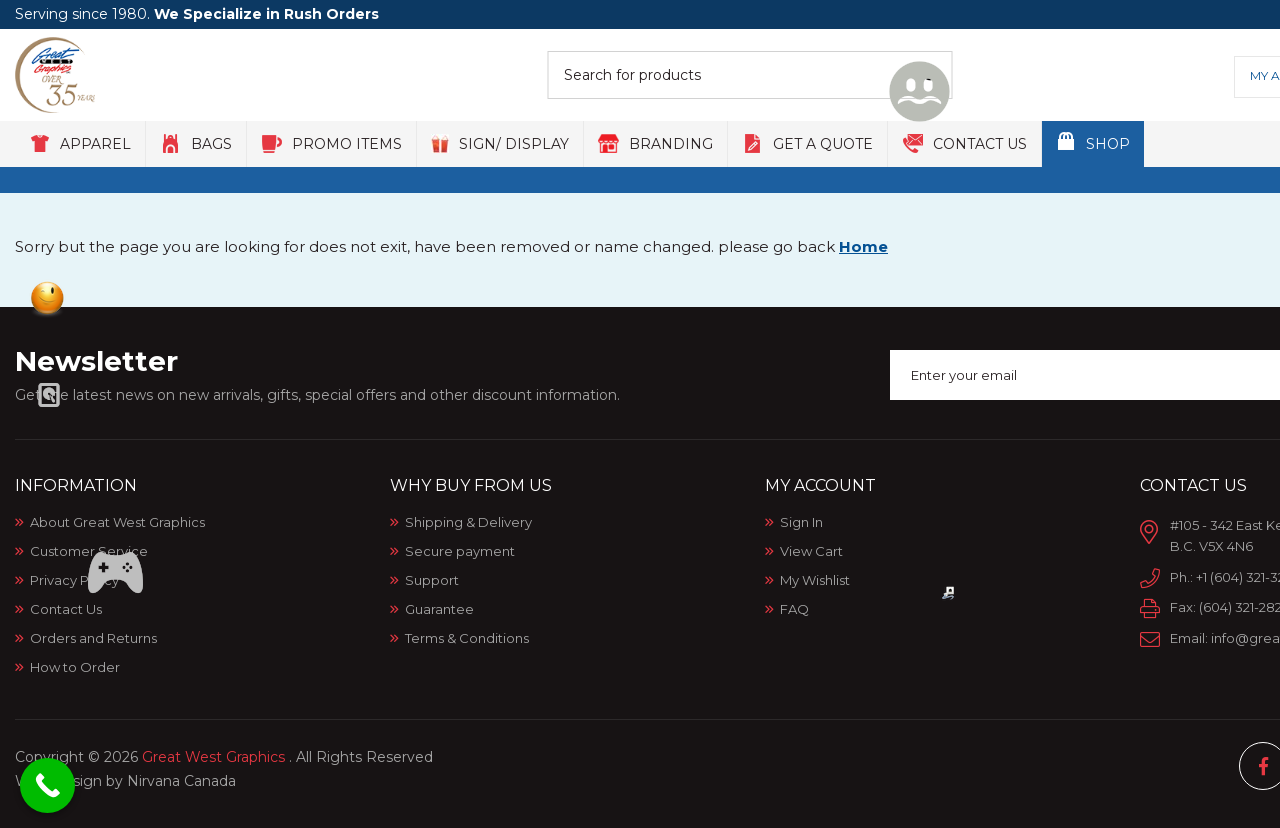 This screenshot has height=828, width=1280. Describe the element at coordinates (47, 299) in the screenshot. I see `insert a wink emoji into your message` at that location.